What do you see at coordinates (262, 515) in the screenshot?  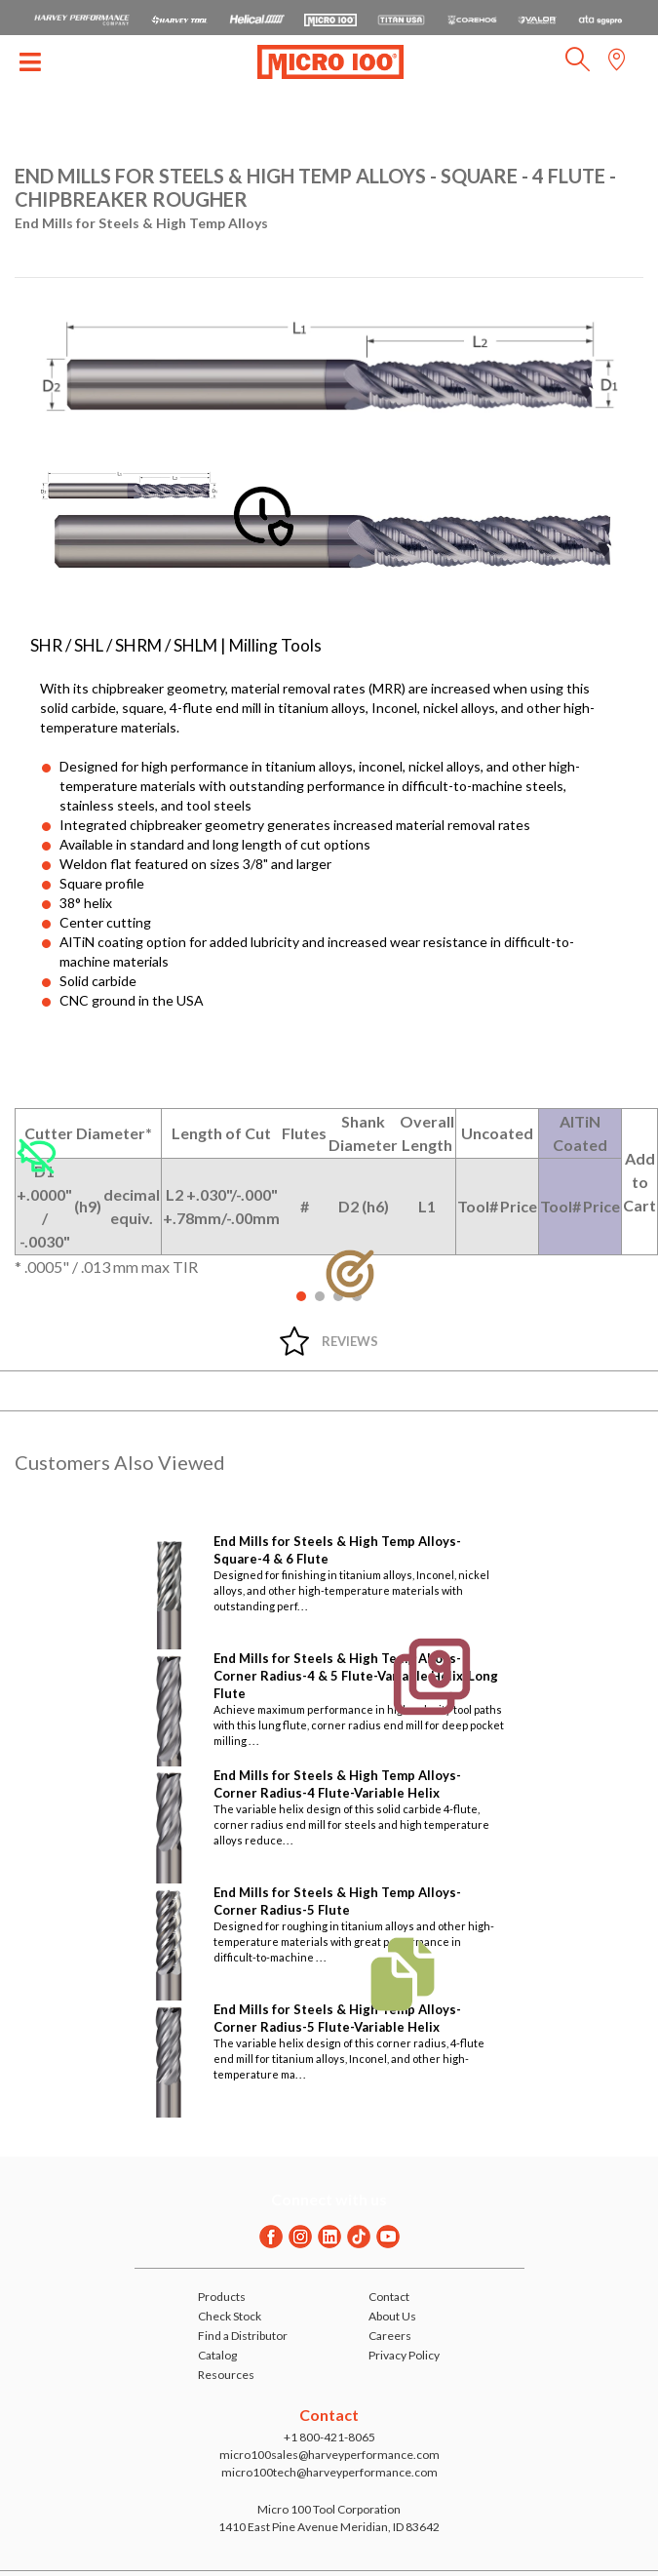 I see `view protected or secure time settings` at bounding box center [262, 515].